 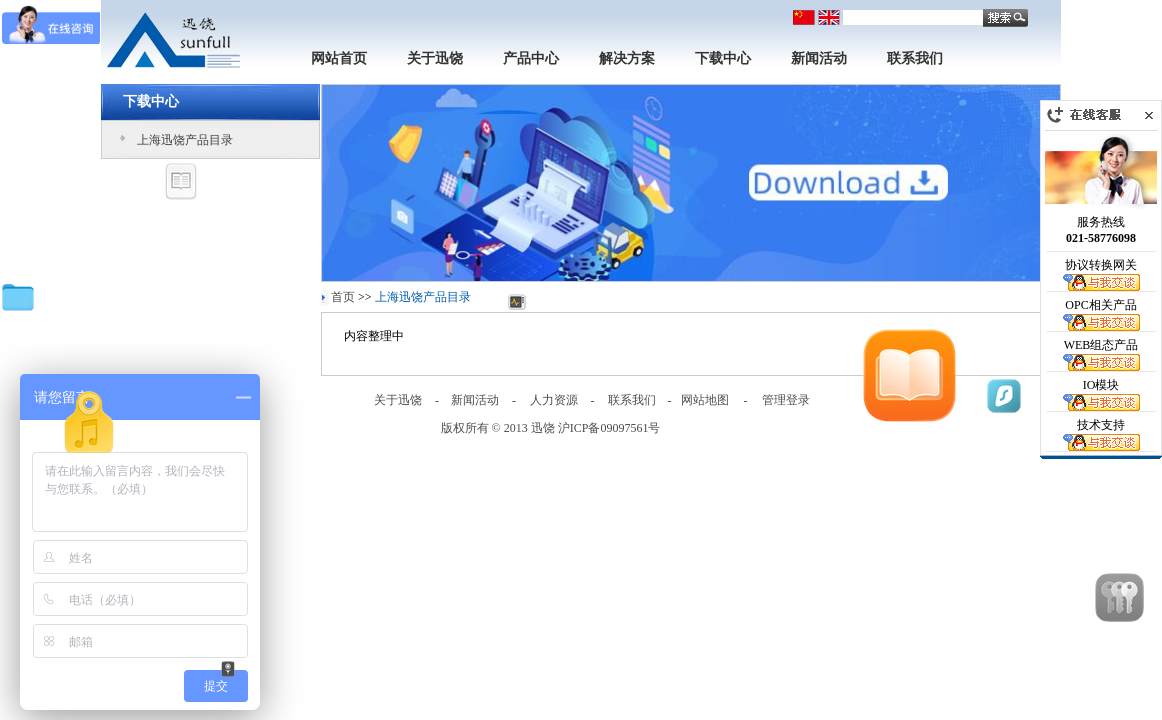 What do you see at coordinates (1119, 597) in the screenshot?
I see `open the passwords app to manage saved credentials` at bounding box center [1119, 597].